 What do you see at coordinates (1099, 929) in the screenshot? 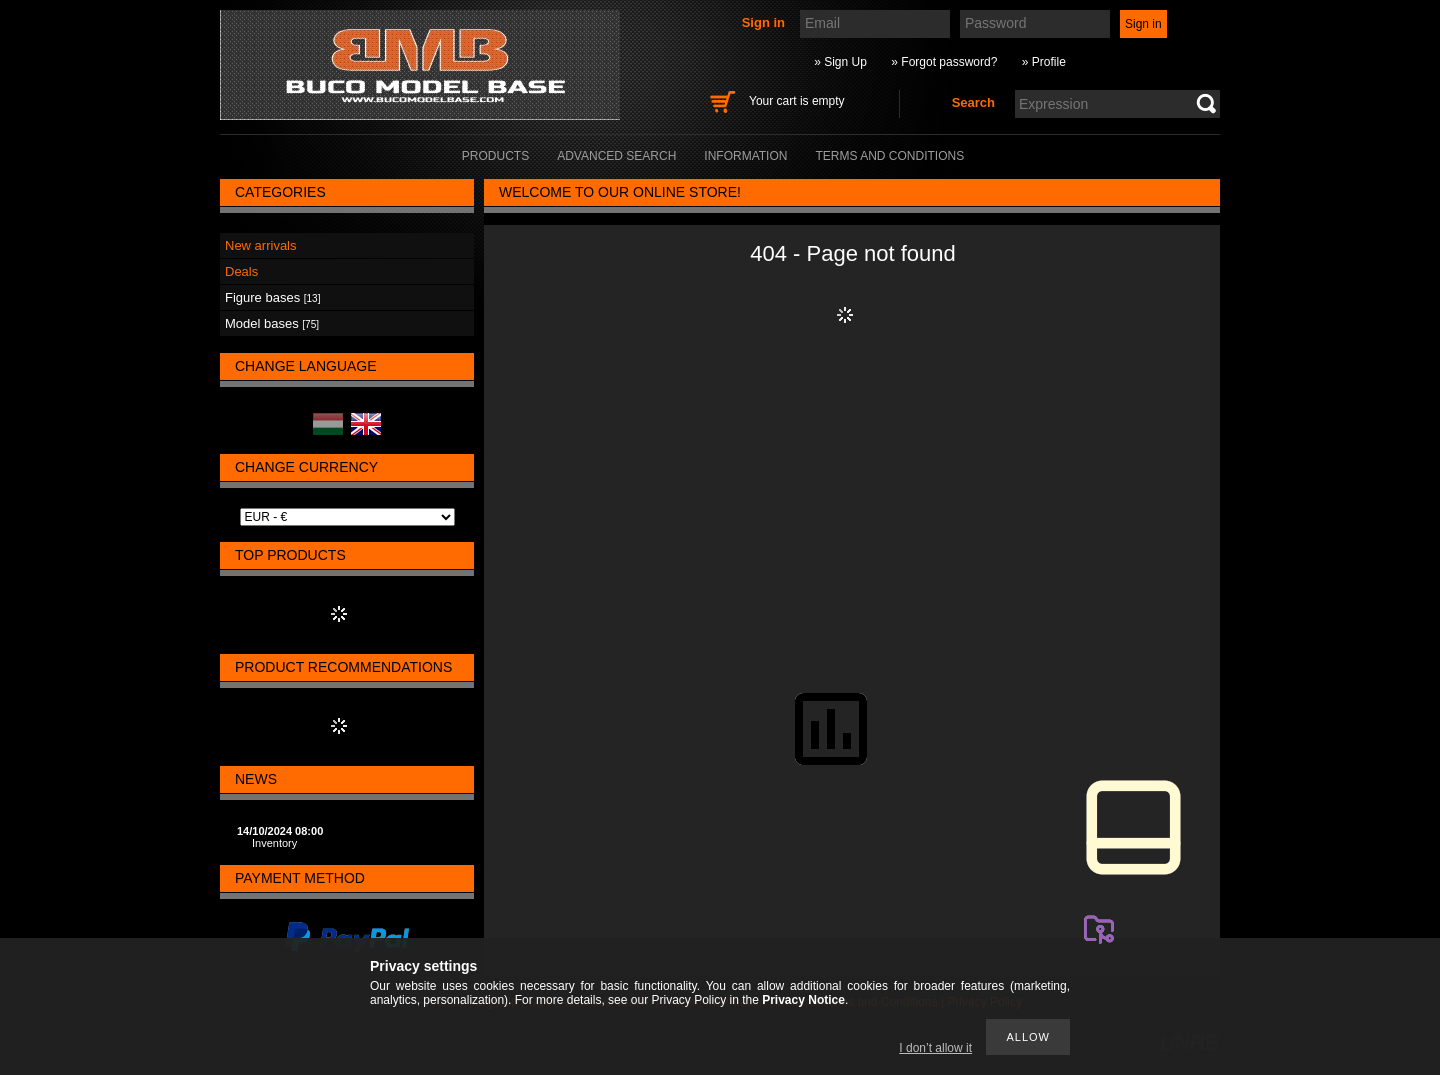
I see `open git repository folder` at bounding box center [1099, 929].